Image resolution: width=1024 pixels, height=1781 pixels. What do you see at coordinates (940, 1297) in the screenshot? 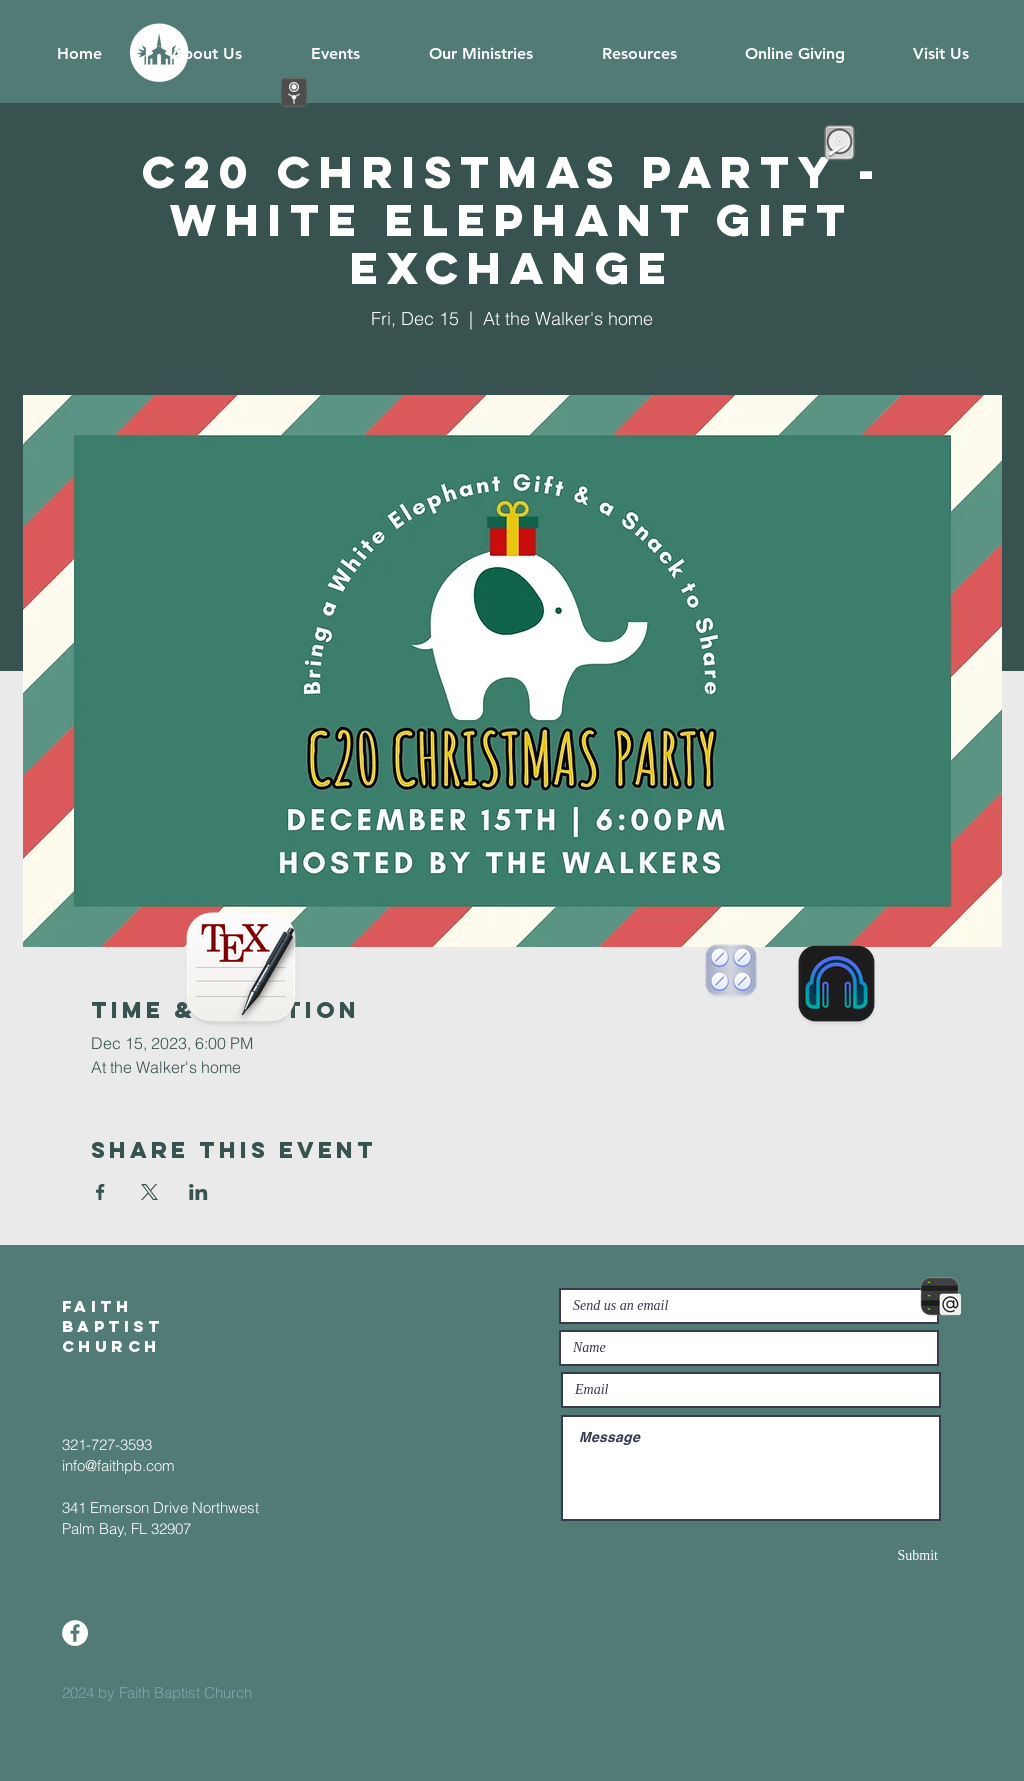
I see `configure DNS server settings` at bounding box center [940, 1297].